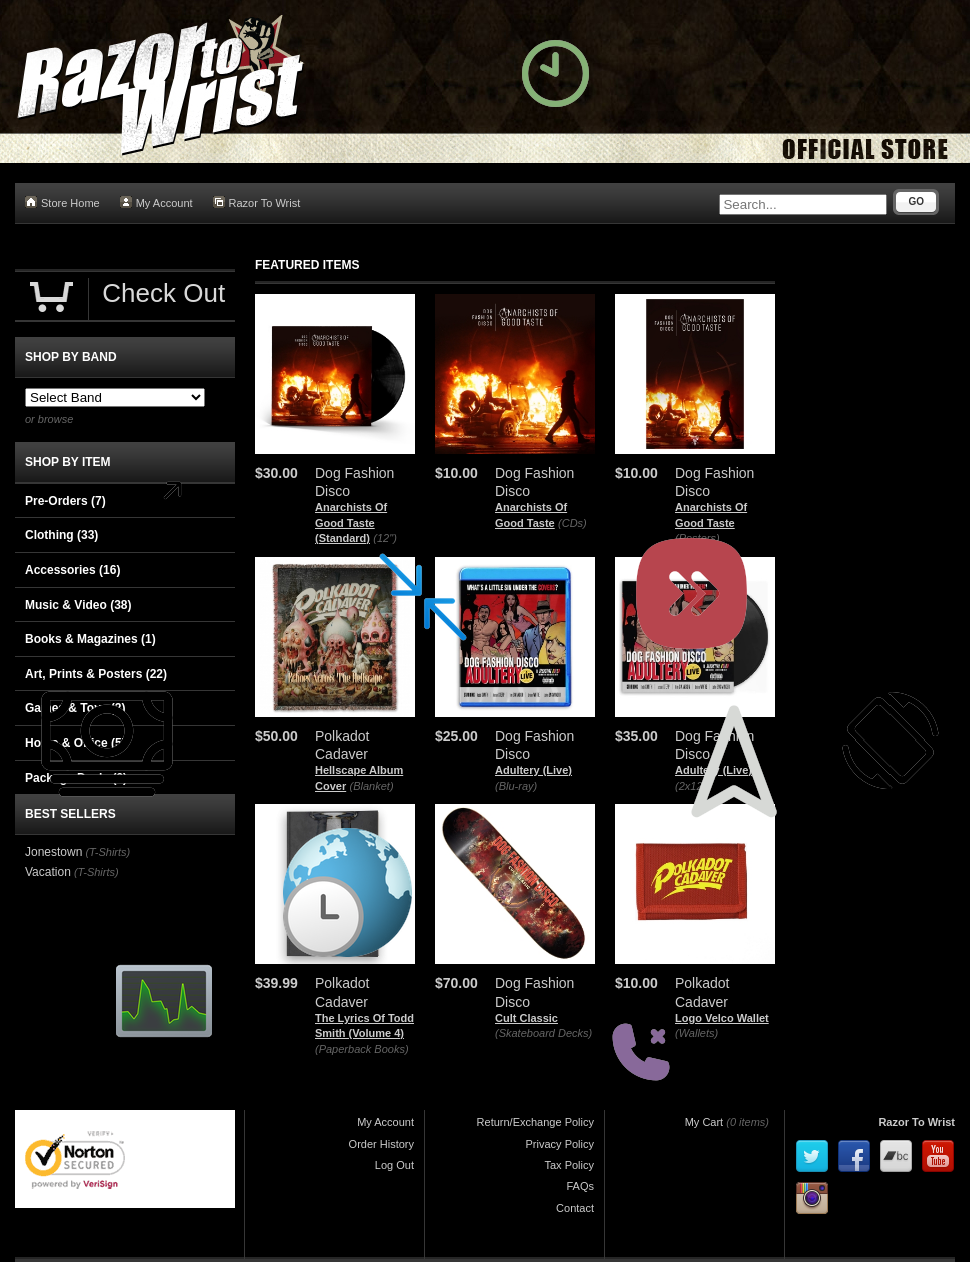 Image resolution: width=970 pixels, height=1262 pixels. I want to click on rotate screen orientation, so click(890, 740).